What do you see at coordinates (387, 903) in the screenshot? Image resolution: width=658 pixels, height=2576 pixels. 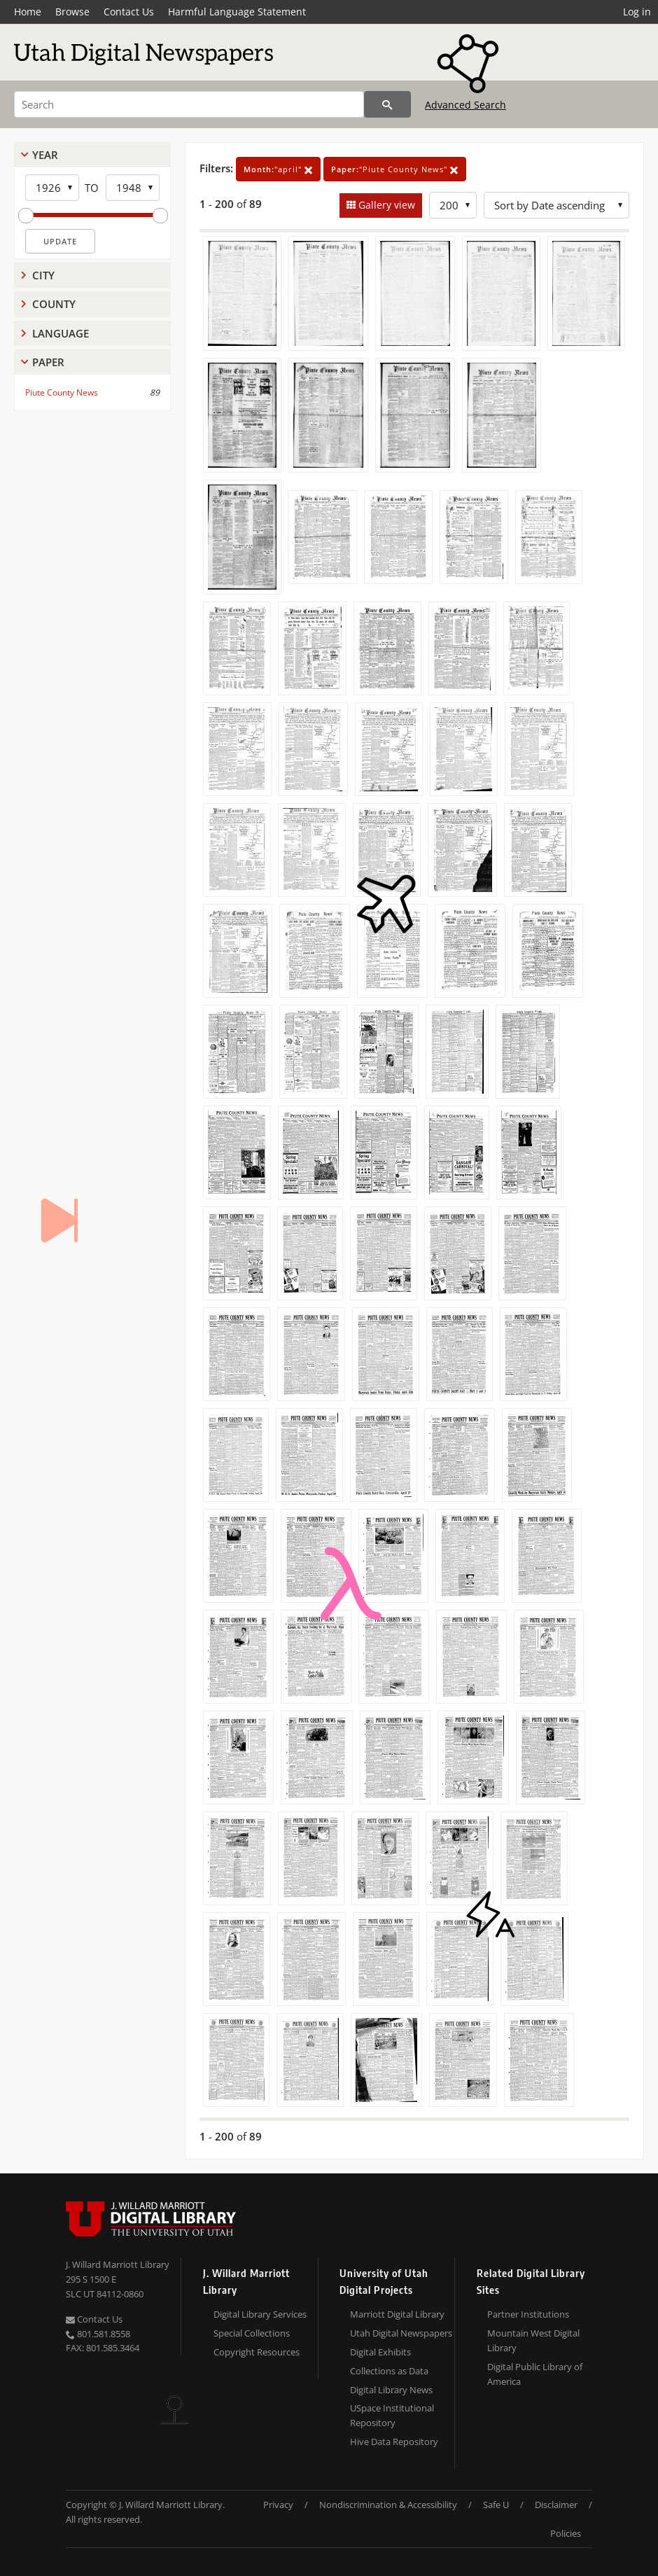 I see `enable airplane mode` at bounding box center [387, 903].